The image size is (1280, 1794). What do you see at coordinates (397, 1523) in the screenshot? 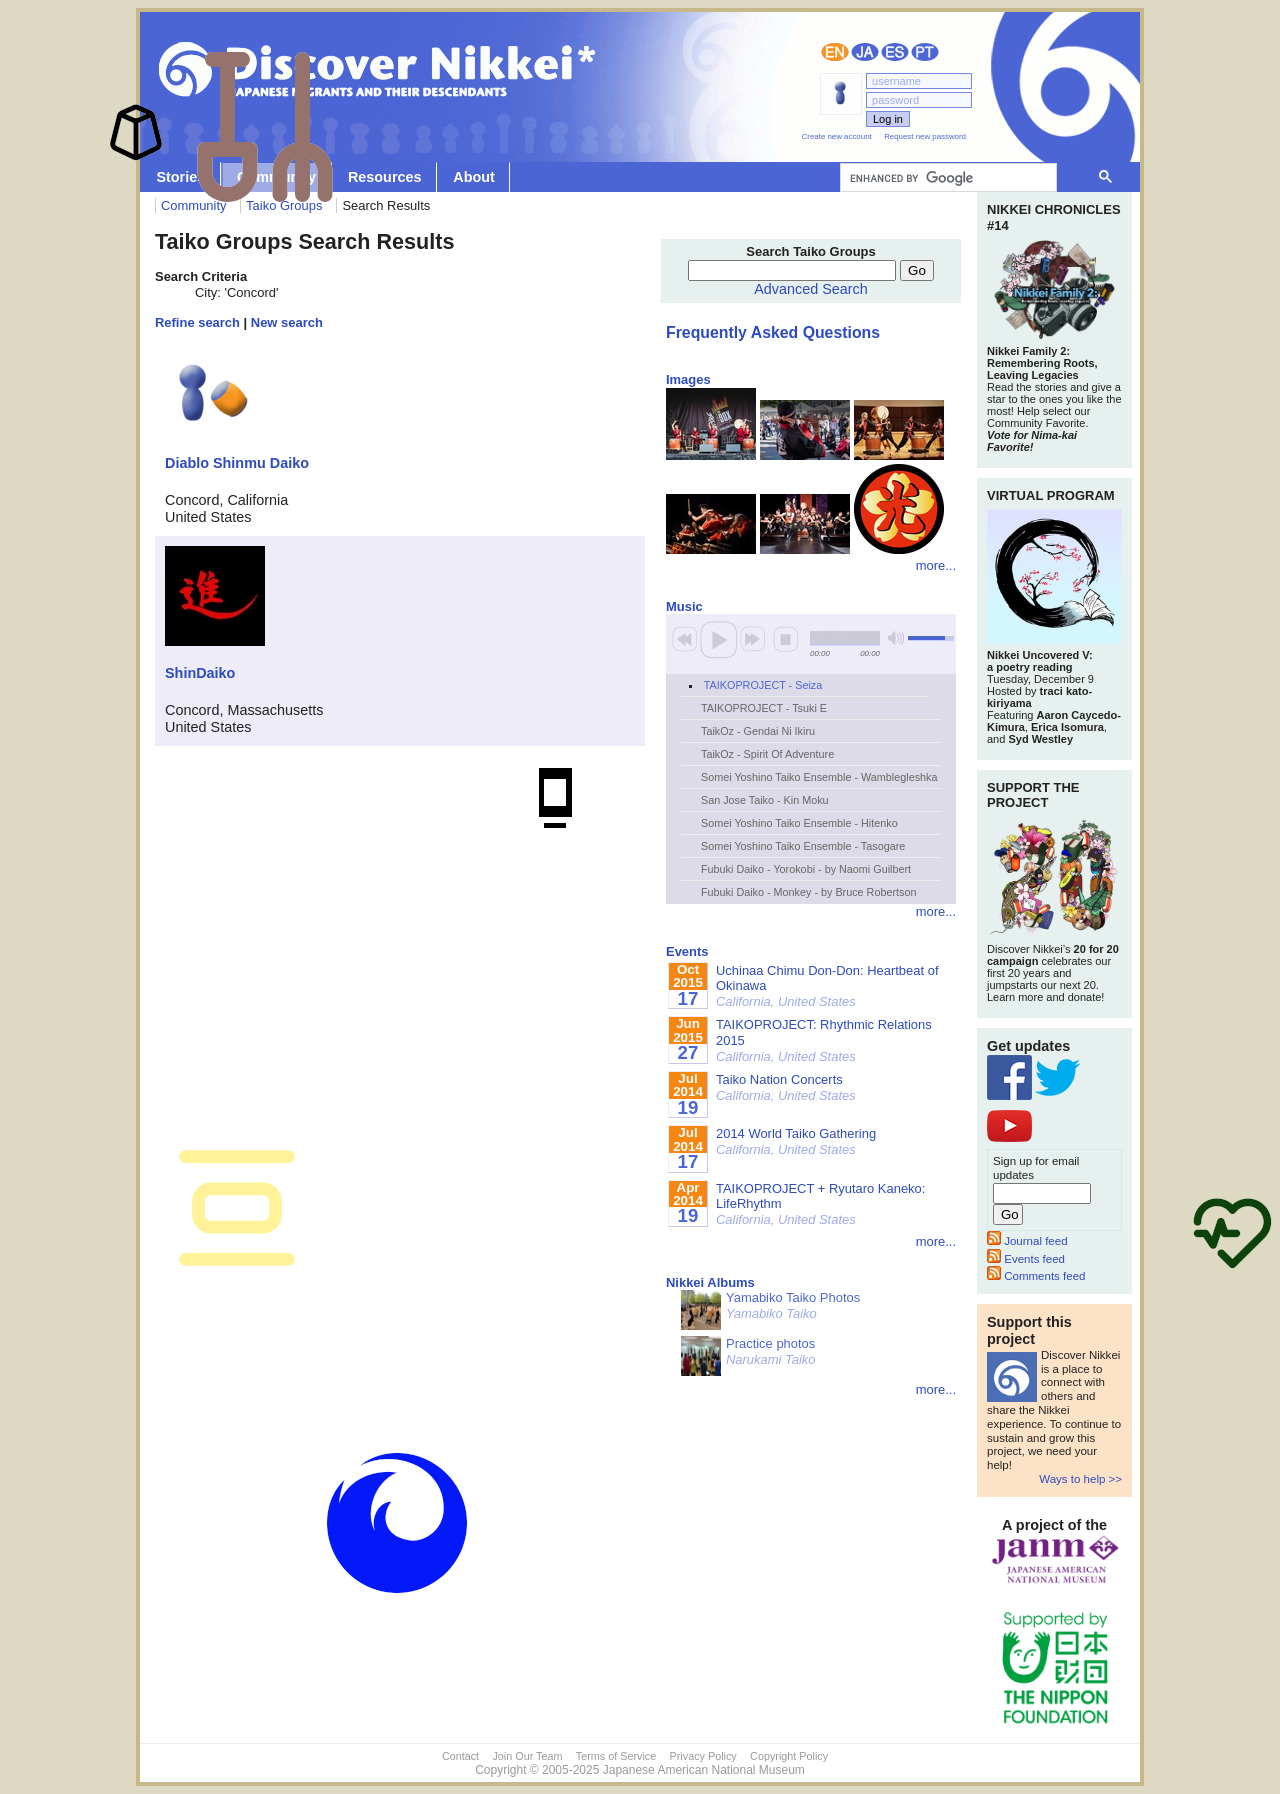
I see `open Firefox browser` at bounding box center [397, 1523].